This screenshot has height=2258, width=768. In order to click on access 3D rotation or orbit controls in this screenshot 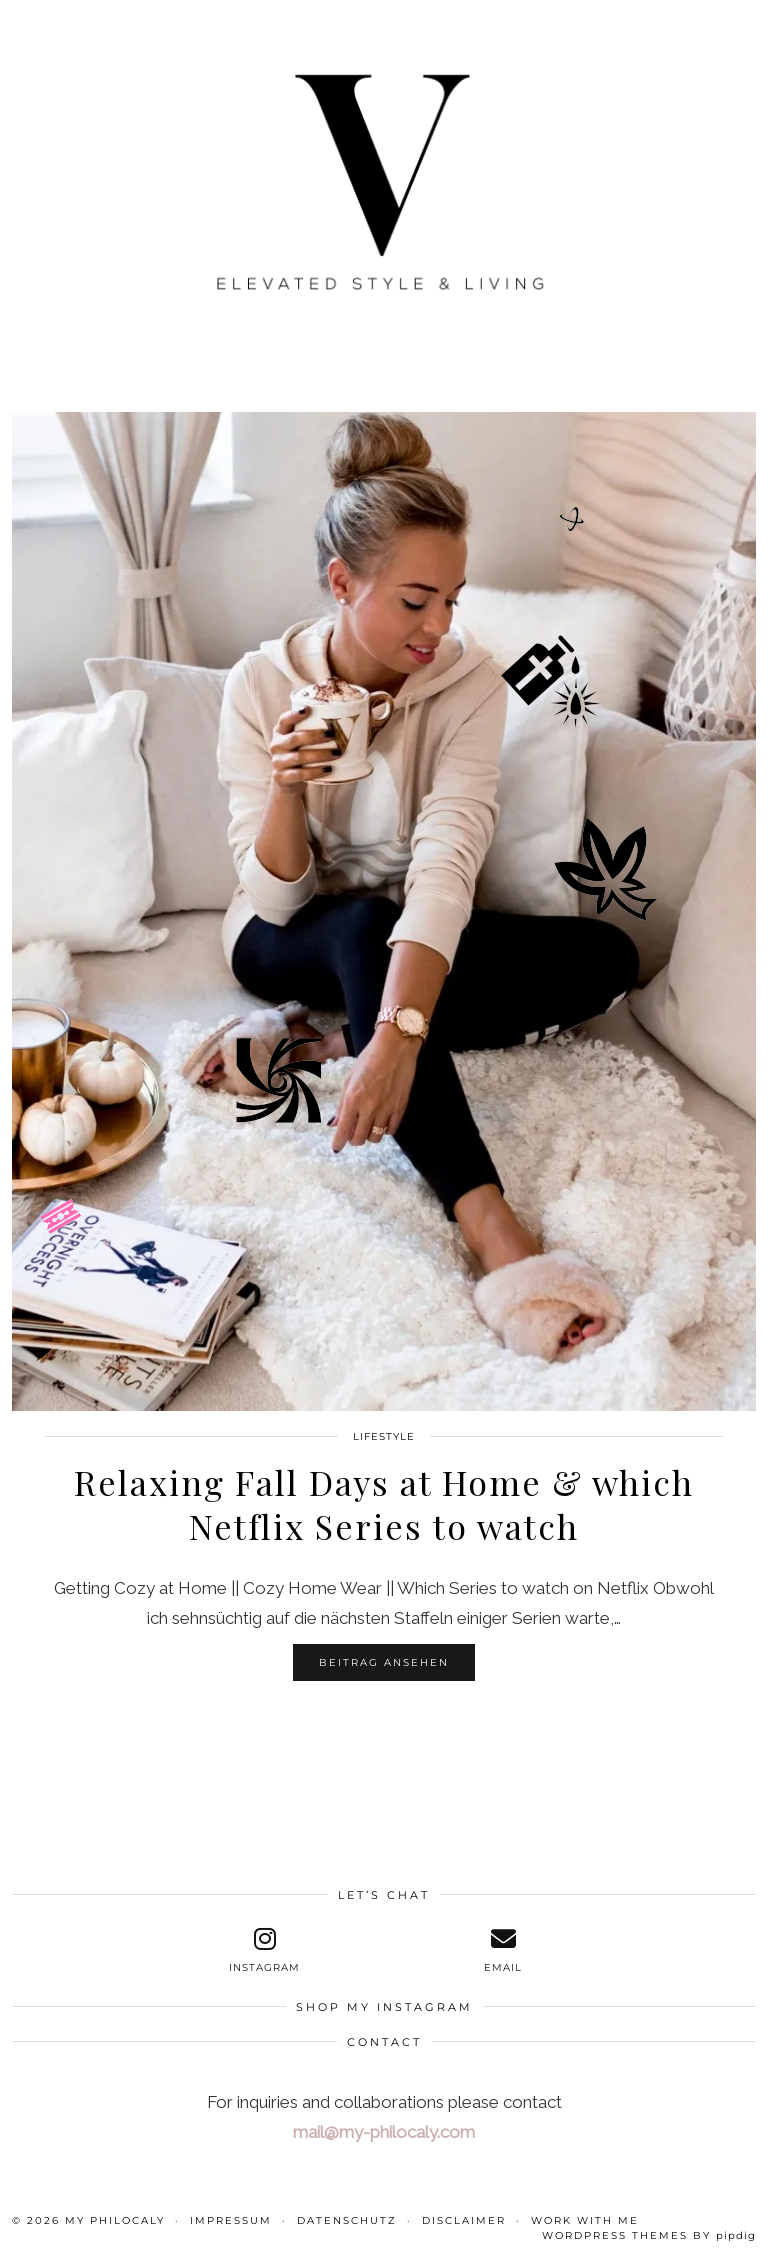, I will do `click(572, 519)`.